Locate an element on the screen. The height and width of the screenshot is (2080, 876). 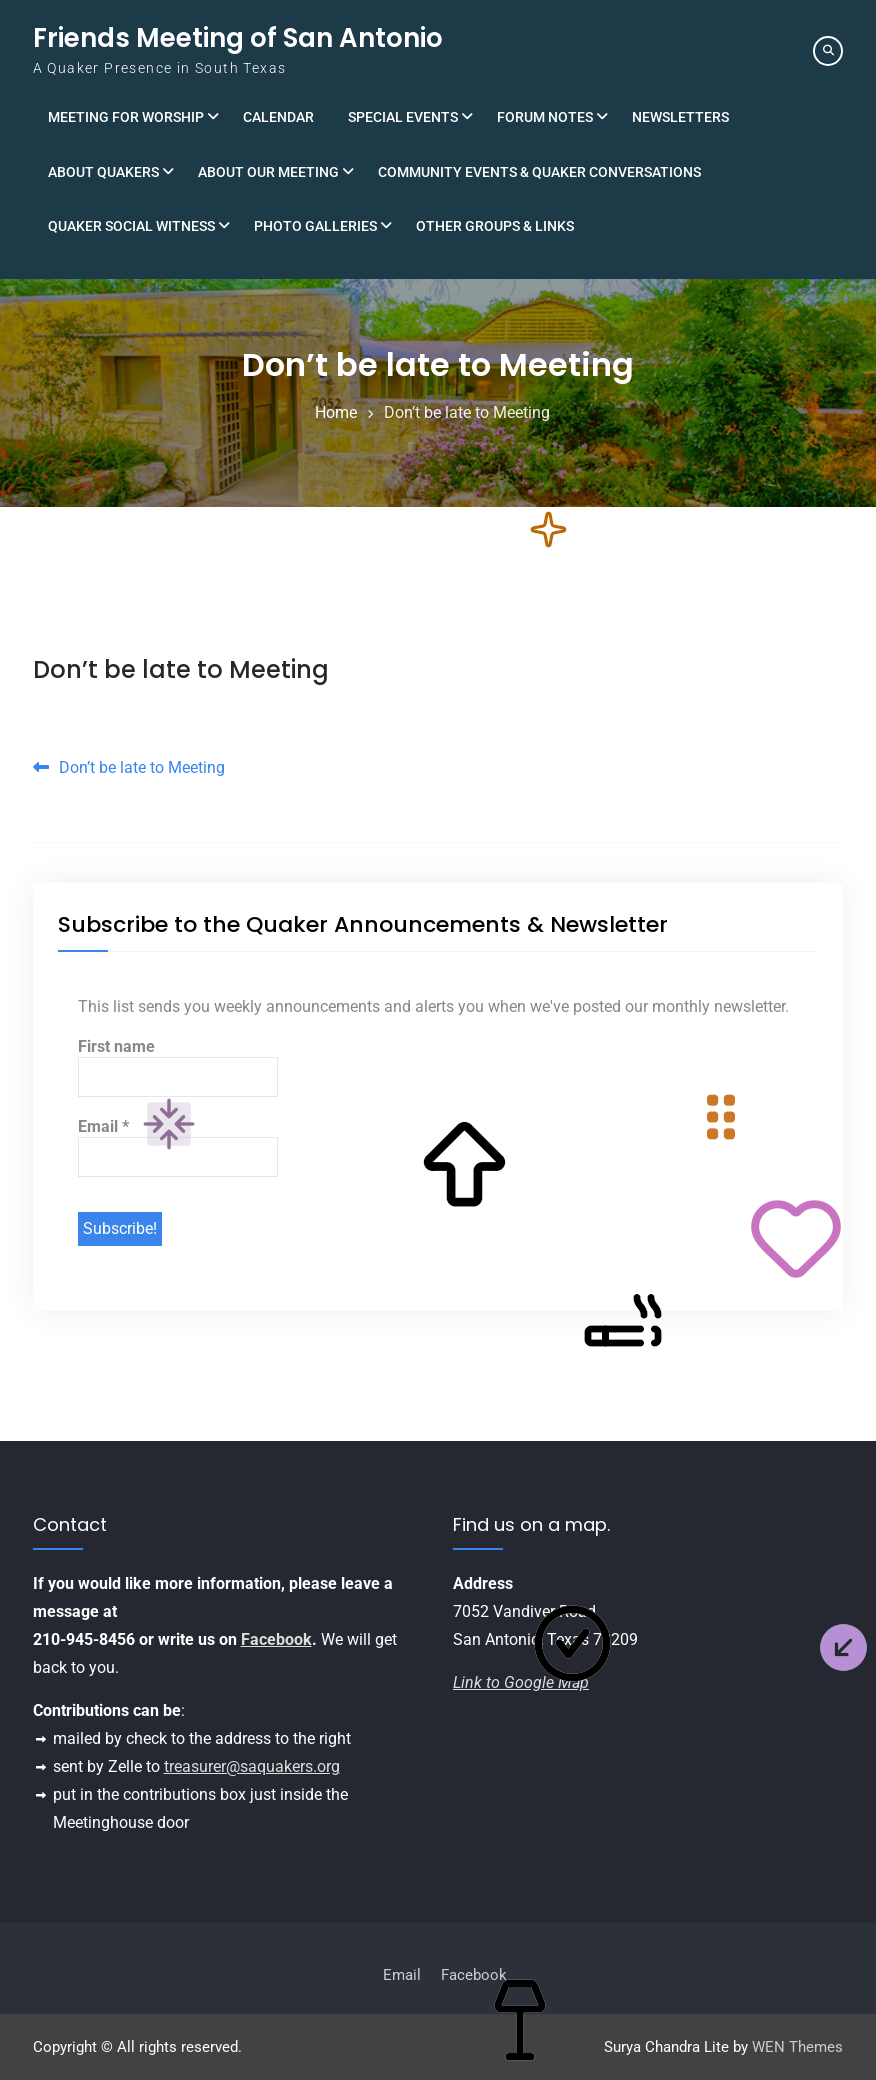
toggle floor lamp on or off is located at coordinates (520, 2020).